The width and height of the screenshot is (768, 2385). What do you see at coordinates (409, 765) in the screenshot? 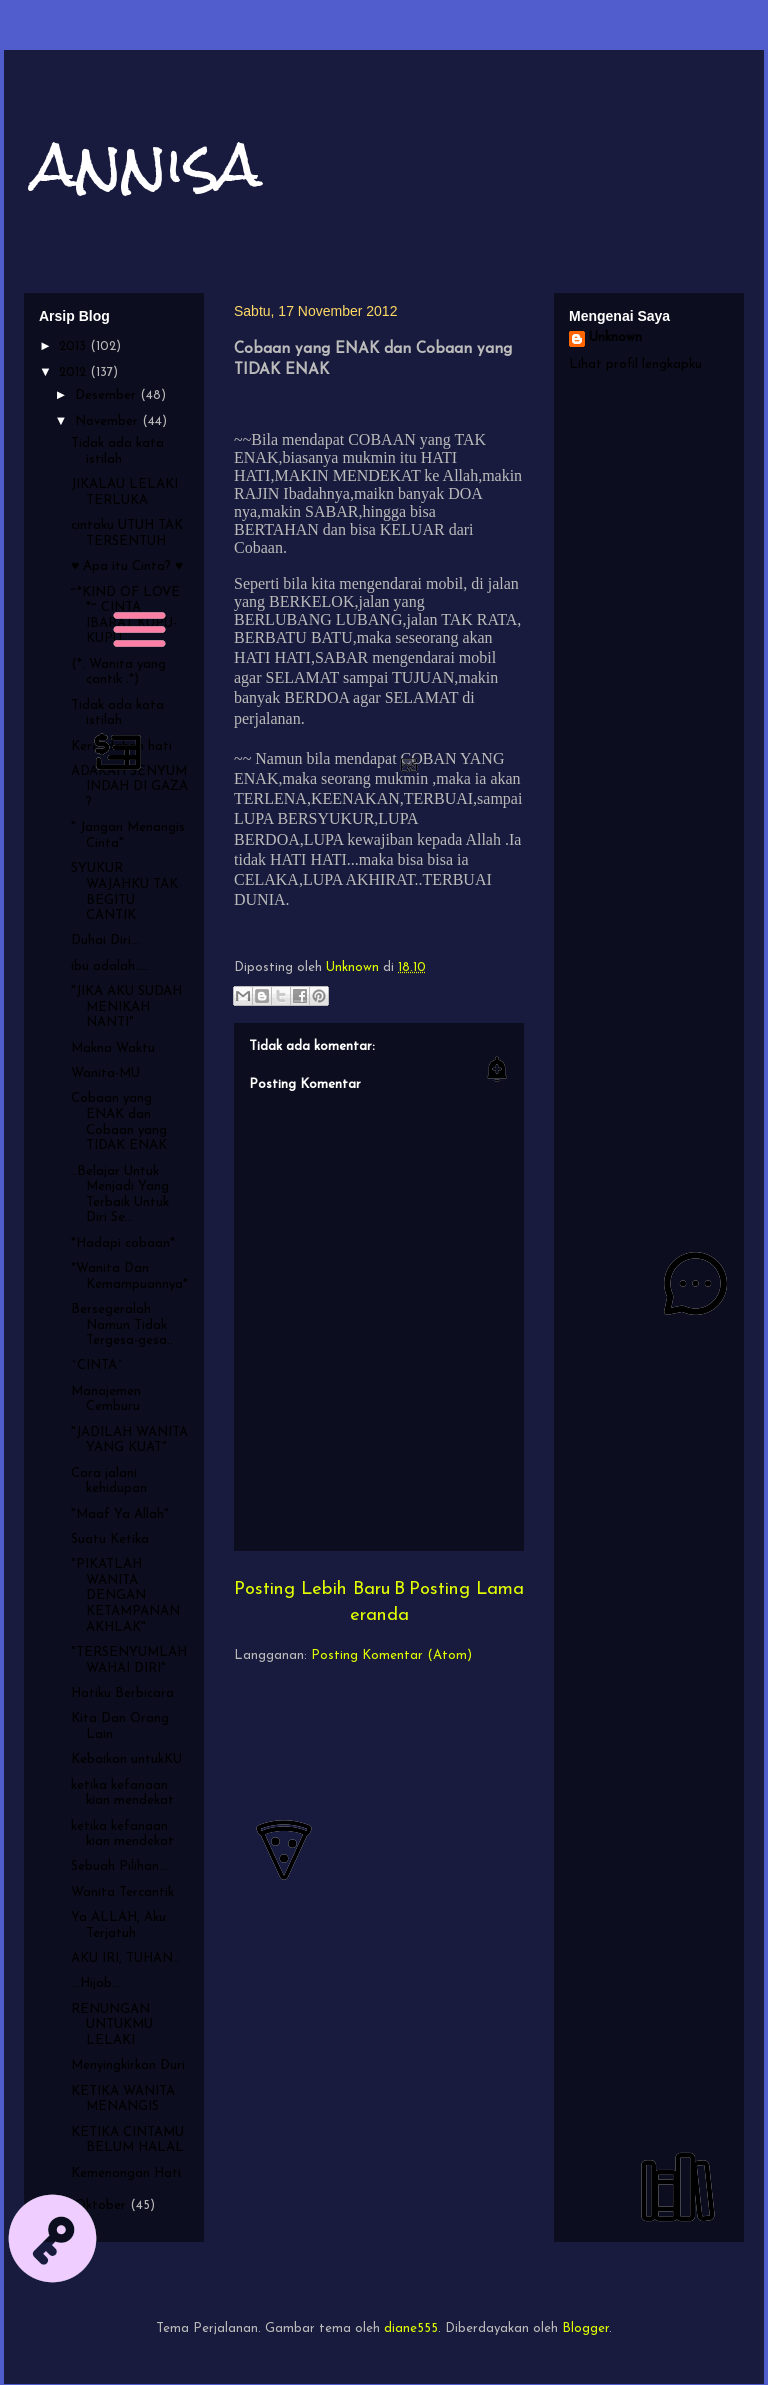
I see `indicates a broken or corrupted image file` at bounding box center [409, 765].